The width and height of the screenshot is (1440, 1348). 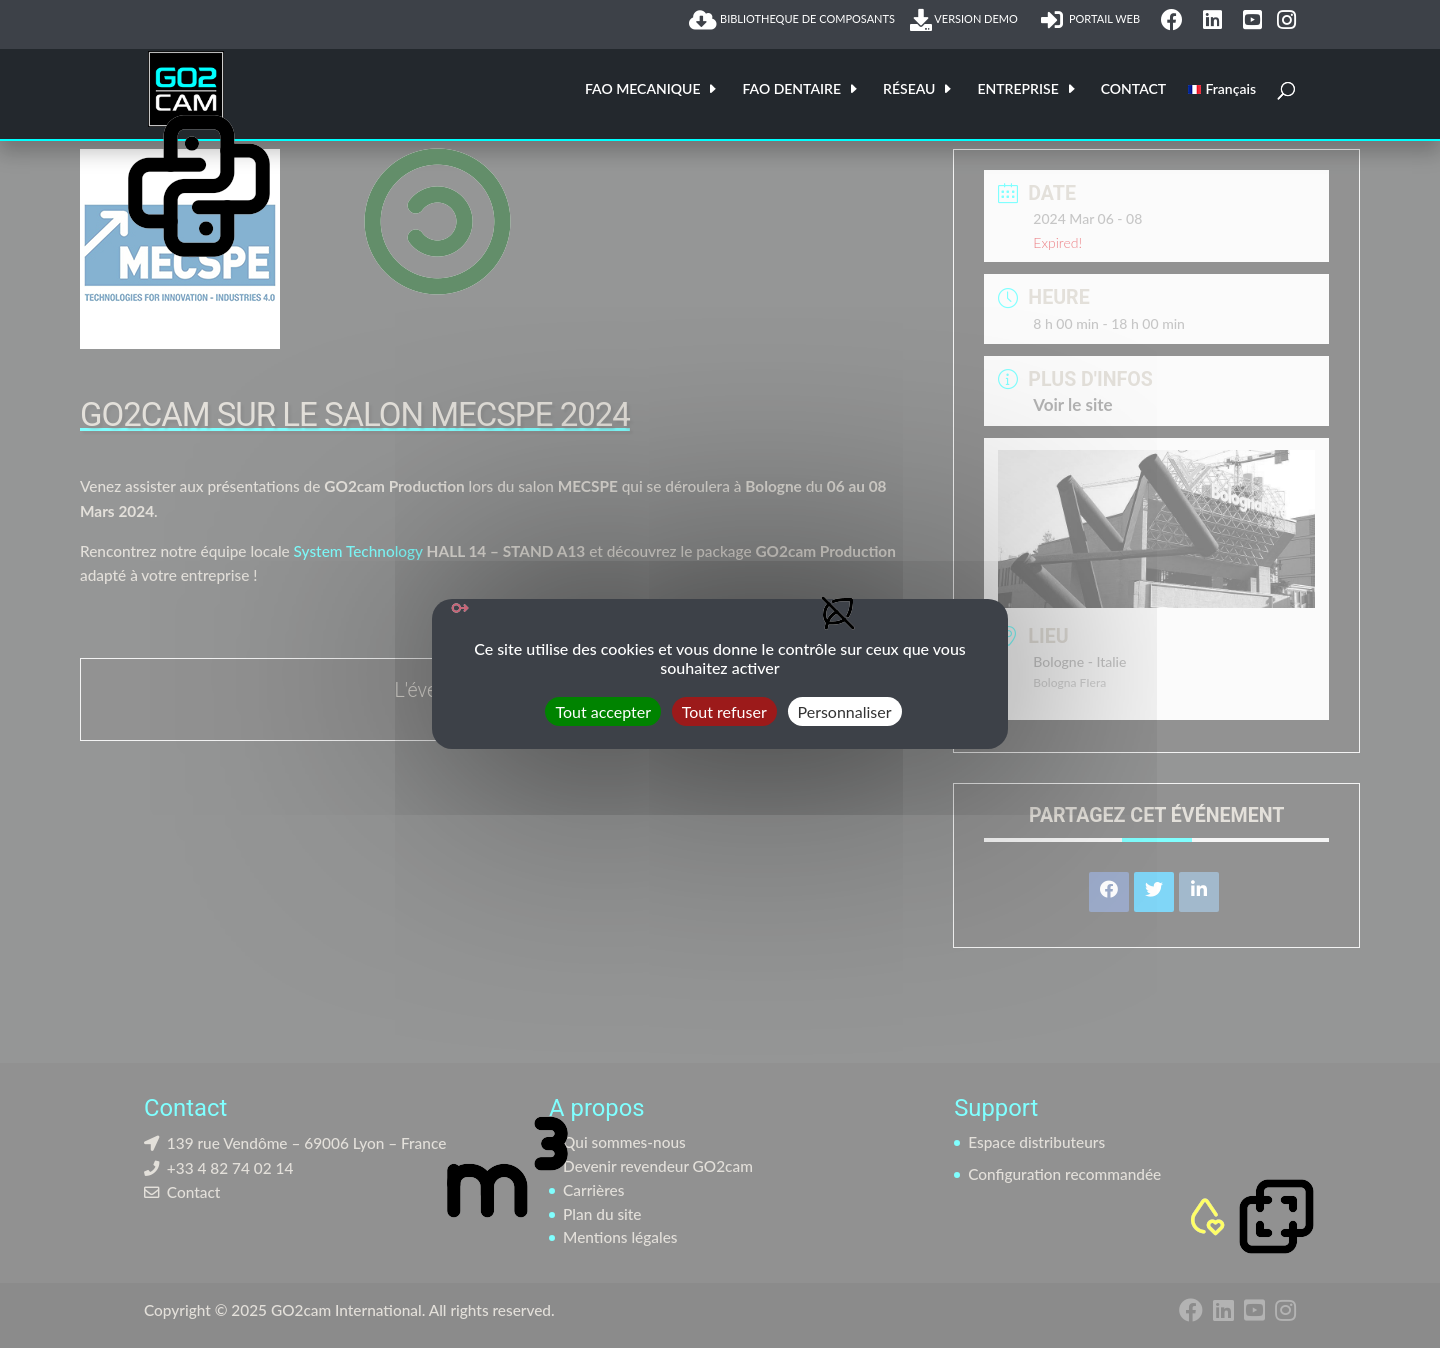 I want to click on apply layer difference blend mode, so click(x=1276, y=1216).